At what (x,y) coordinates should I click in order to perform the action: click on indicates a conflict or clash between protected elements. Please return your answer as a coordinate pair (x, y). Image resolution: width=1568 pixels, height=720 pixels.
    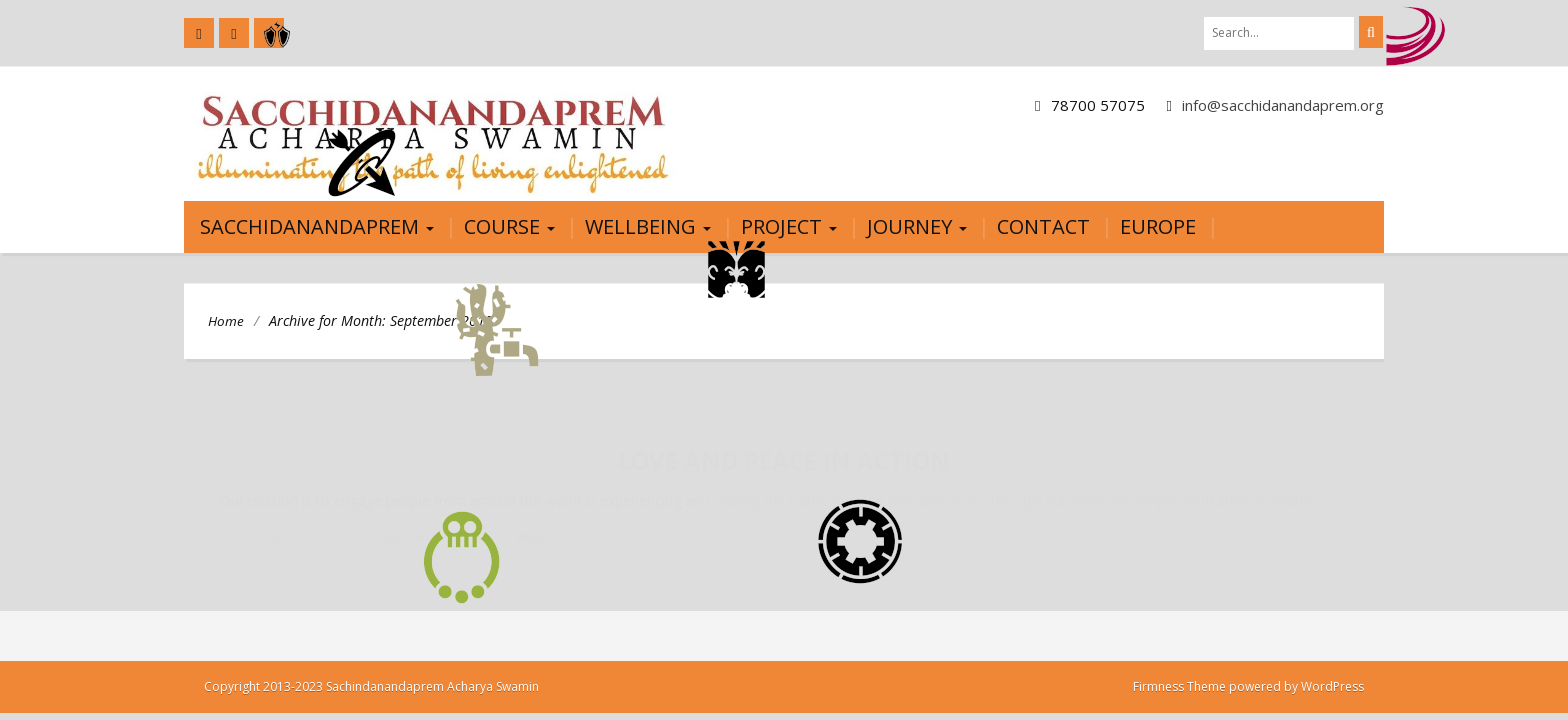
    Looking at the image, I should click on (277, 34).